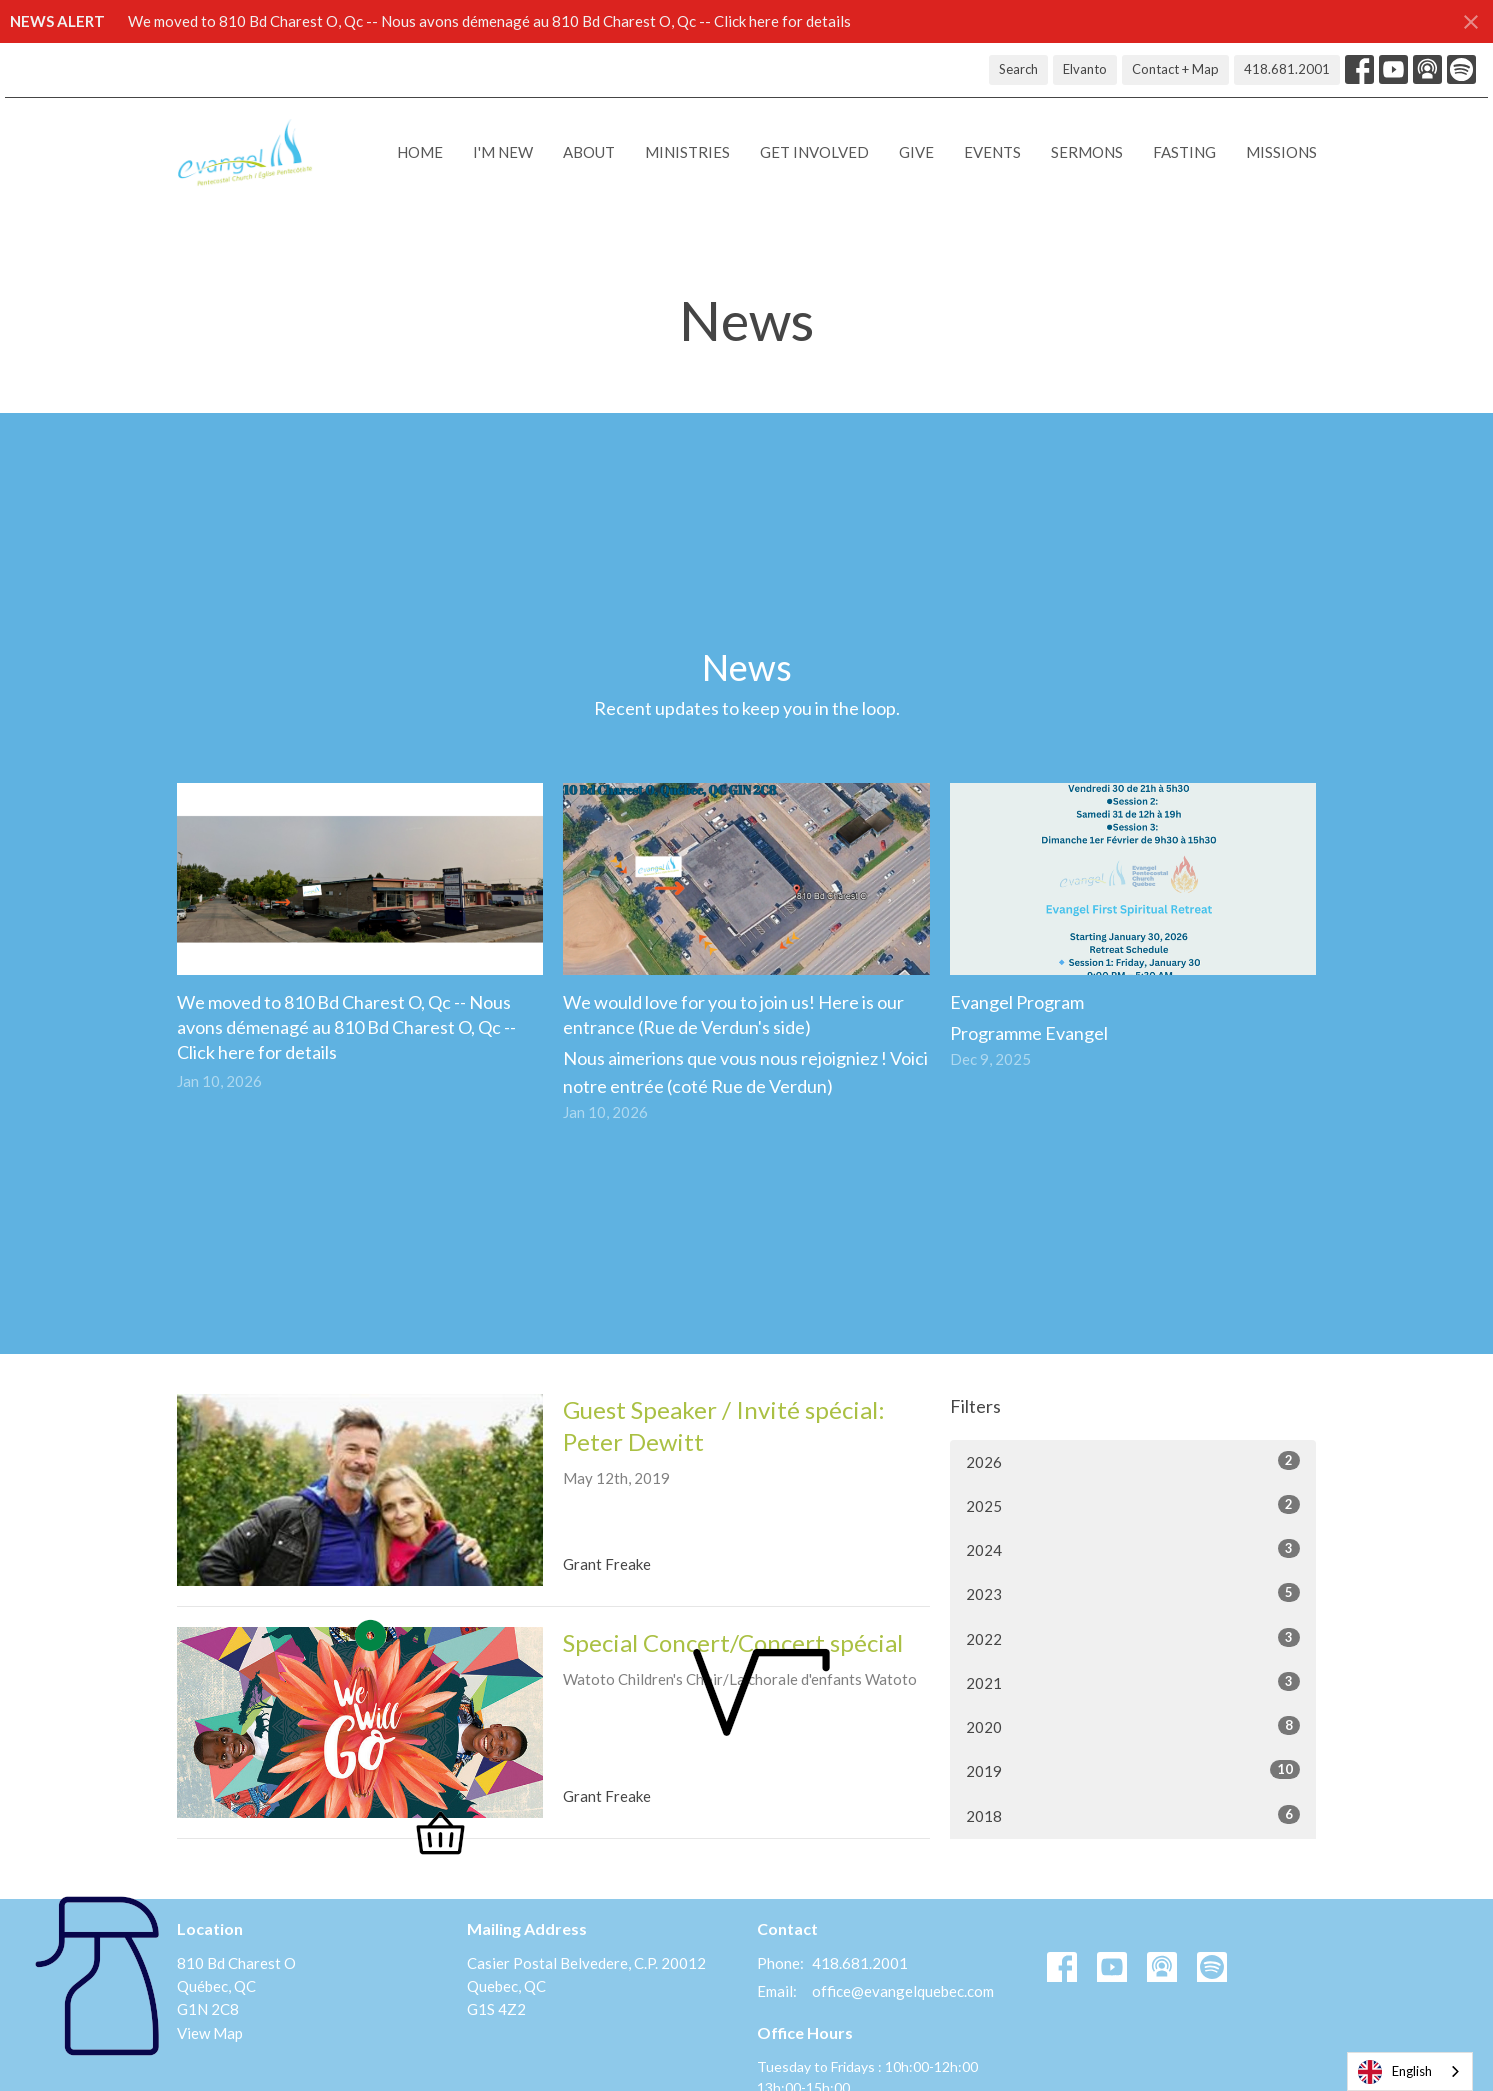  What do you see at coordinates (103, 1976) in the screenshot?
I see `access cleaning or household supplies` at bounding box center [103, 1976].